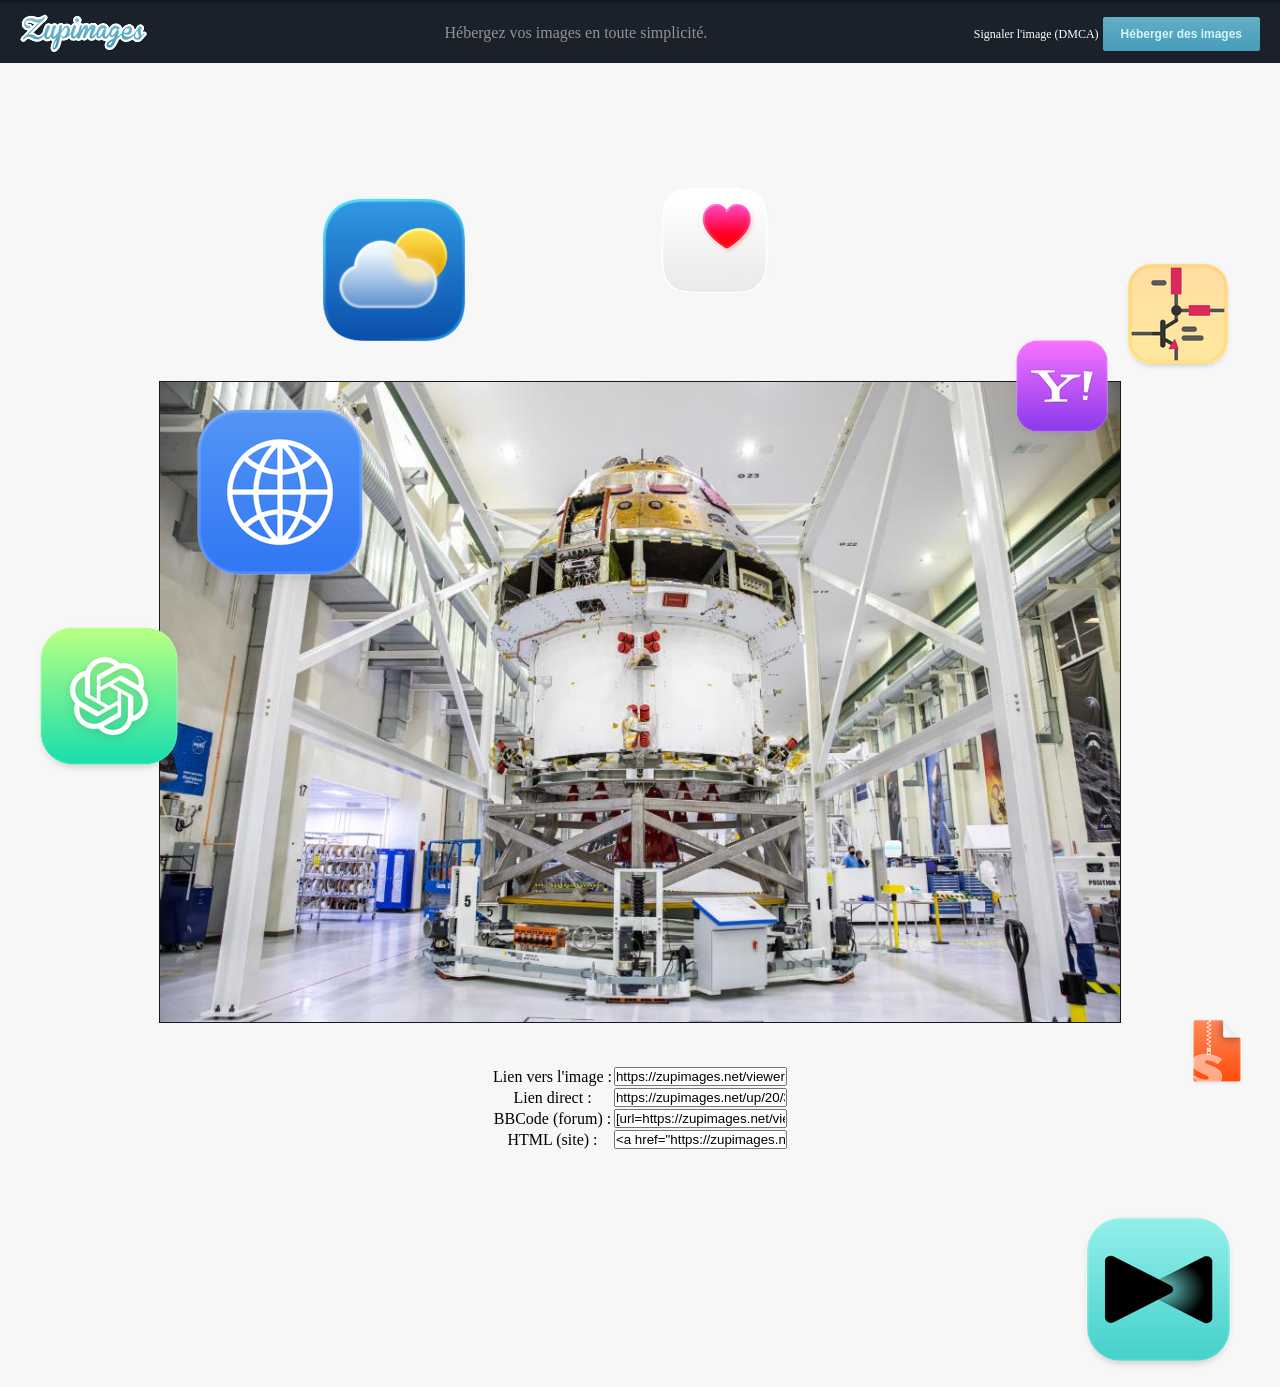  What do you see at coordinates (893, 849) in the screenshot?
I see `open document scanner app` at bounding box center [893, 849].